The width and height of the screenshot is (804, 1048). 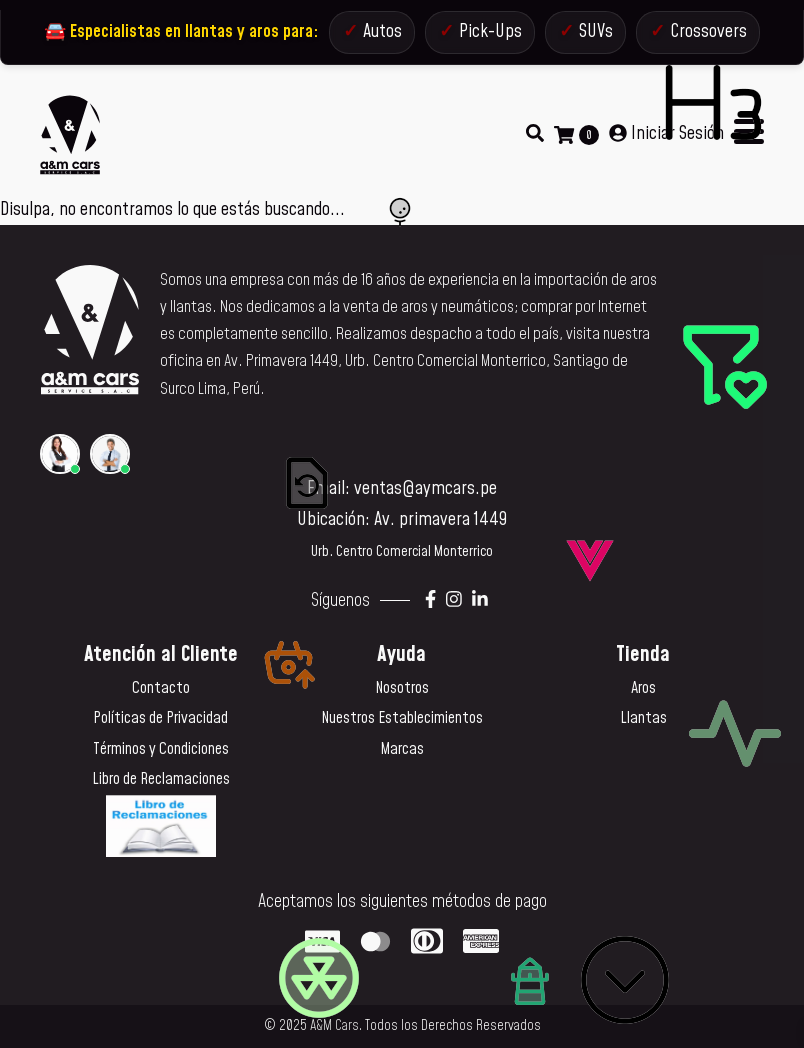 I want to click on access golf-related features or content, so click(x=400, y=212).